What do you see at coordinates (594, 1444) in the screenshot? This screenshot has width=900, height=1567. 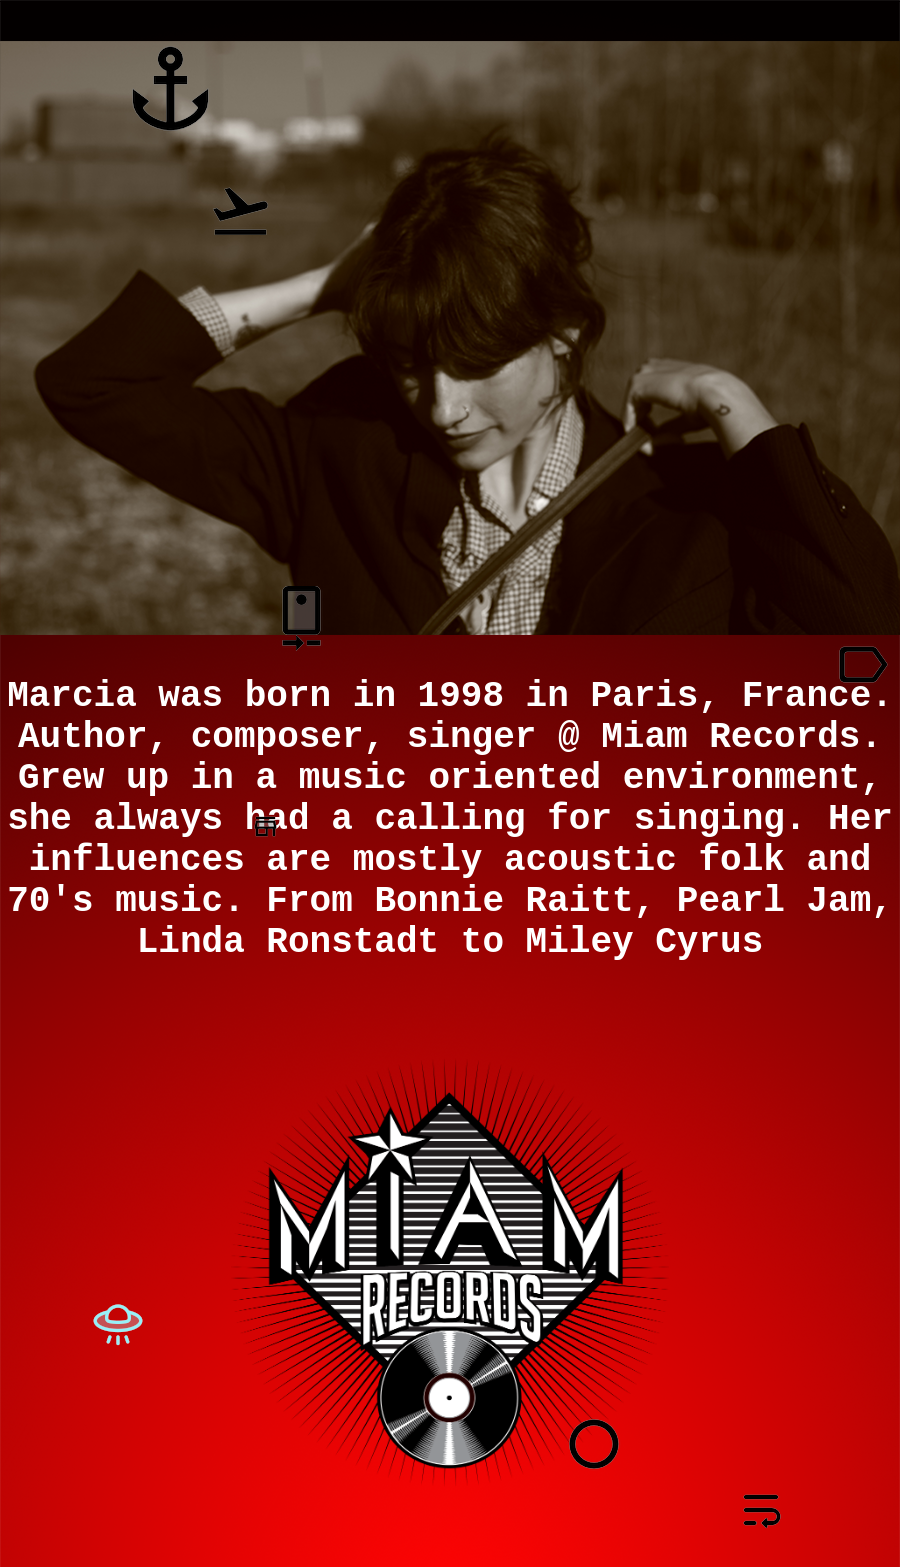 I see `indicates an unselected or inactive radio button option` at bounding box center [594, 1444].